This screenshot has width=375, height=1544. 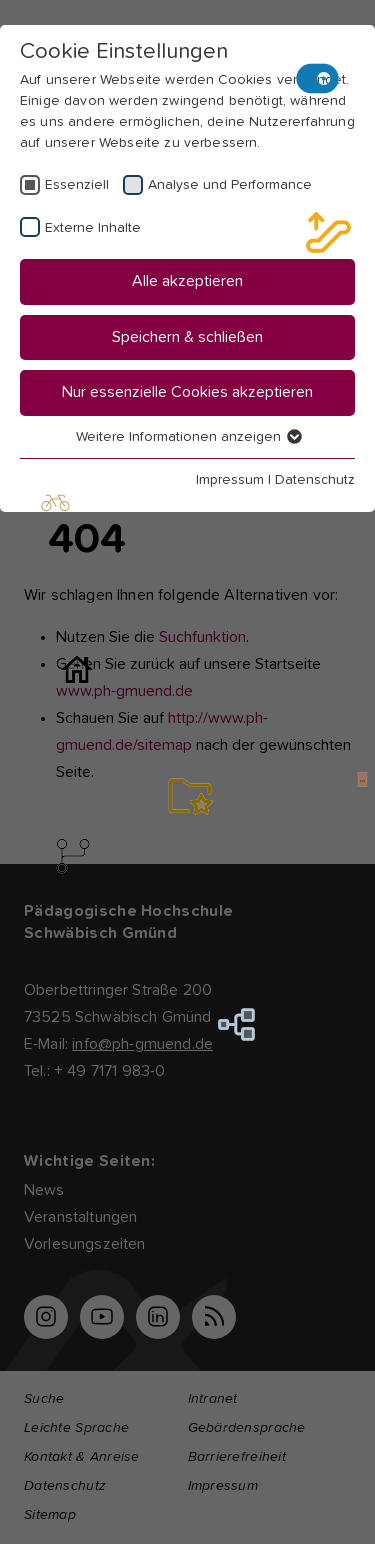 I want to click on access bike rental or cycling options, so click(x=55, y=502).